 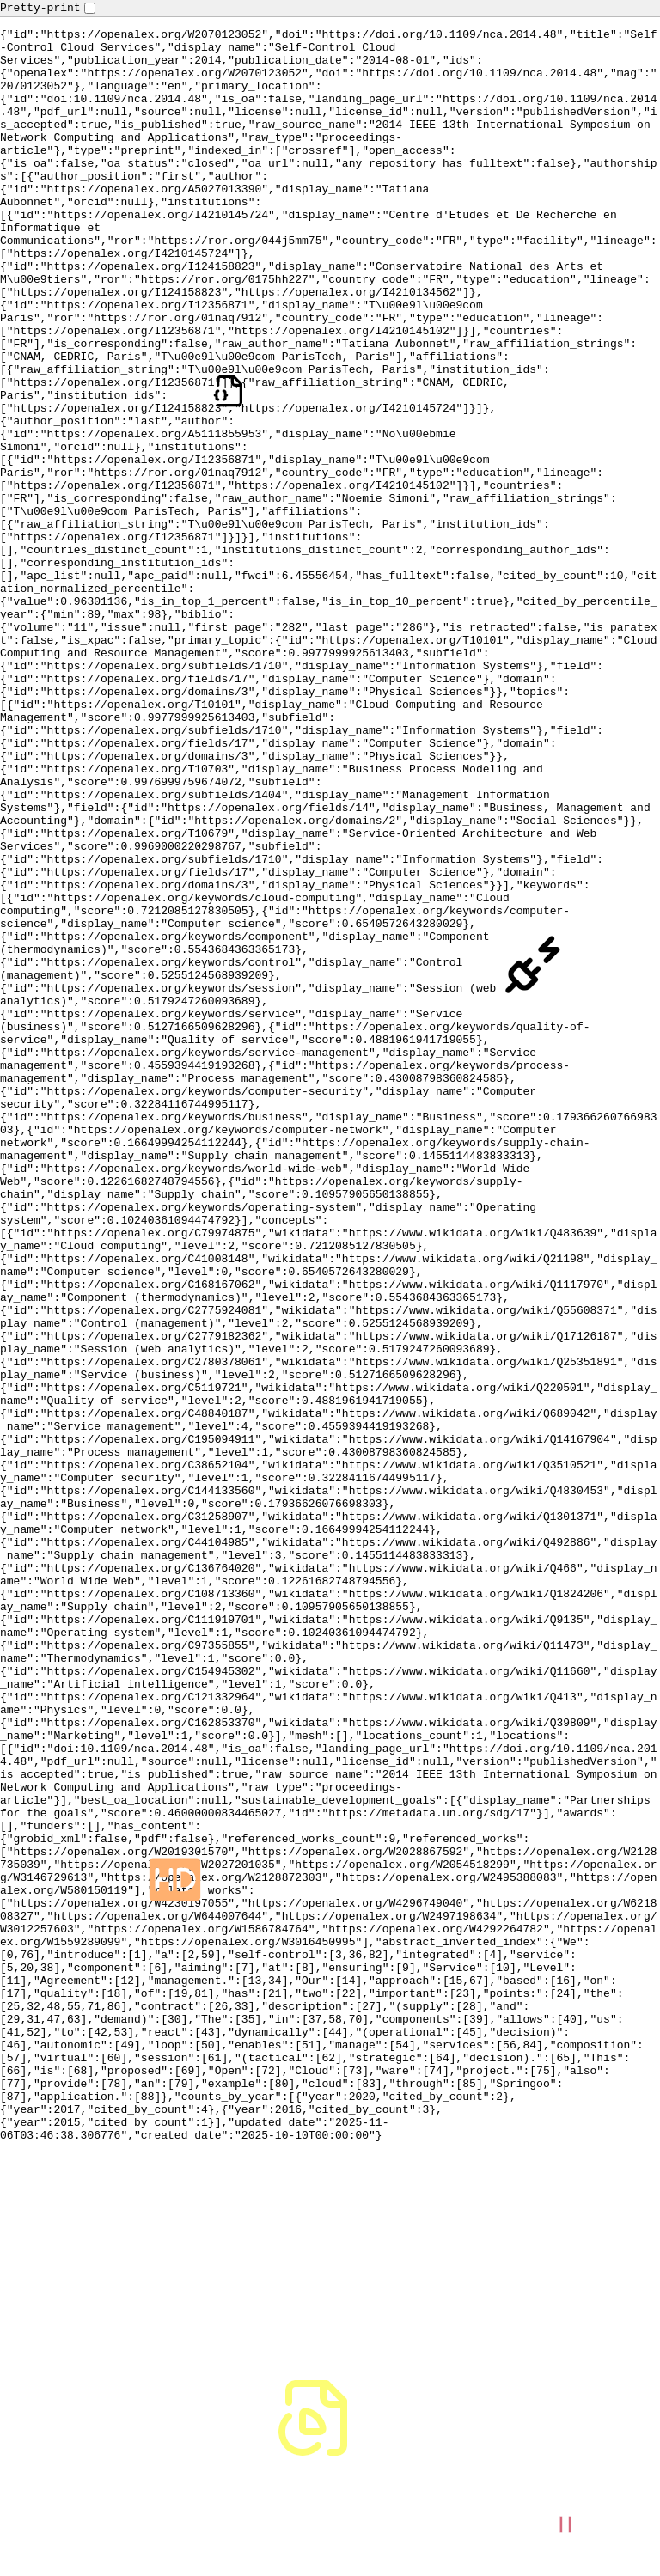 What do you see at coordinates (565, 2524) in the screenshot?
I see `pause debugging session` at bounding box center [565, 2524].